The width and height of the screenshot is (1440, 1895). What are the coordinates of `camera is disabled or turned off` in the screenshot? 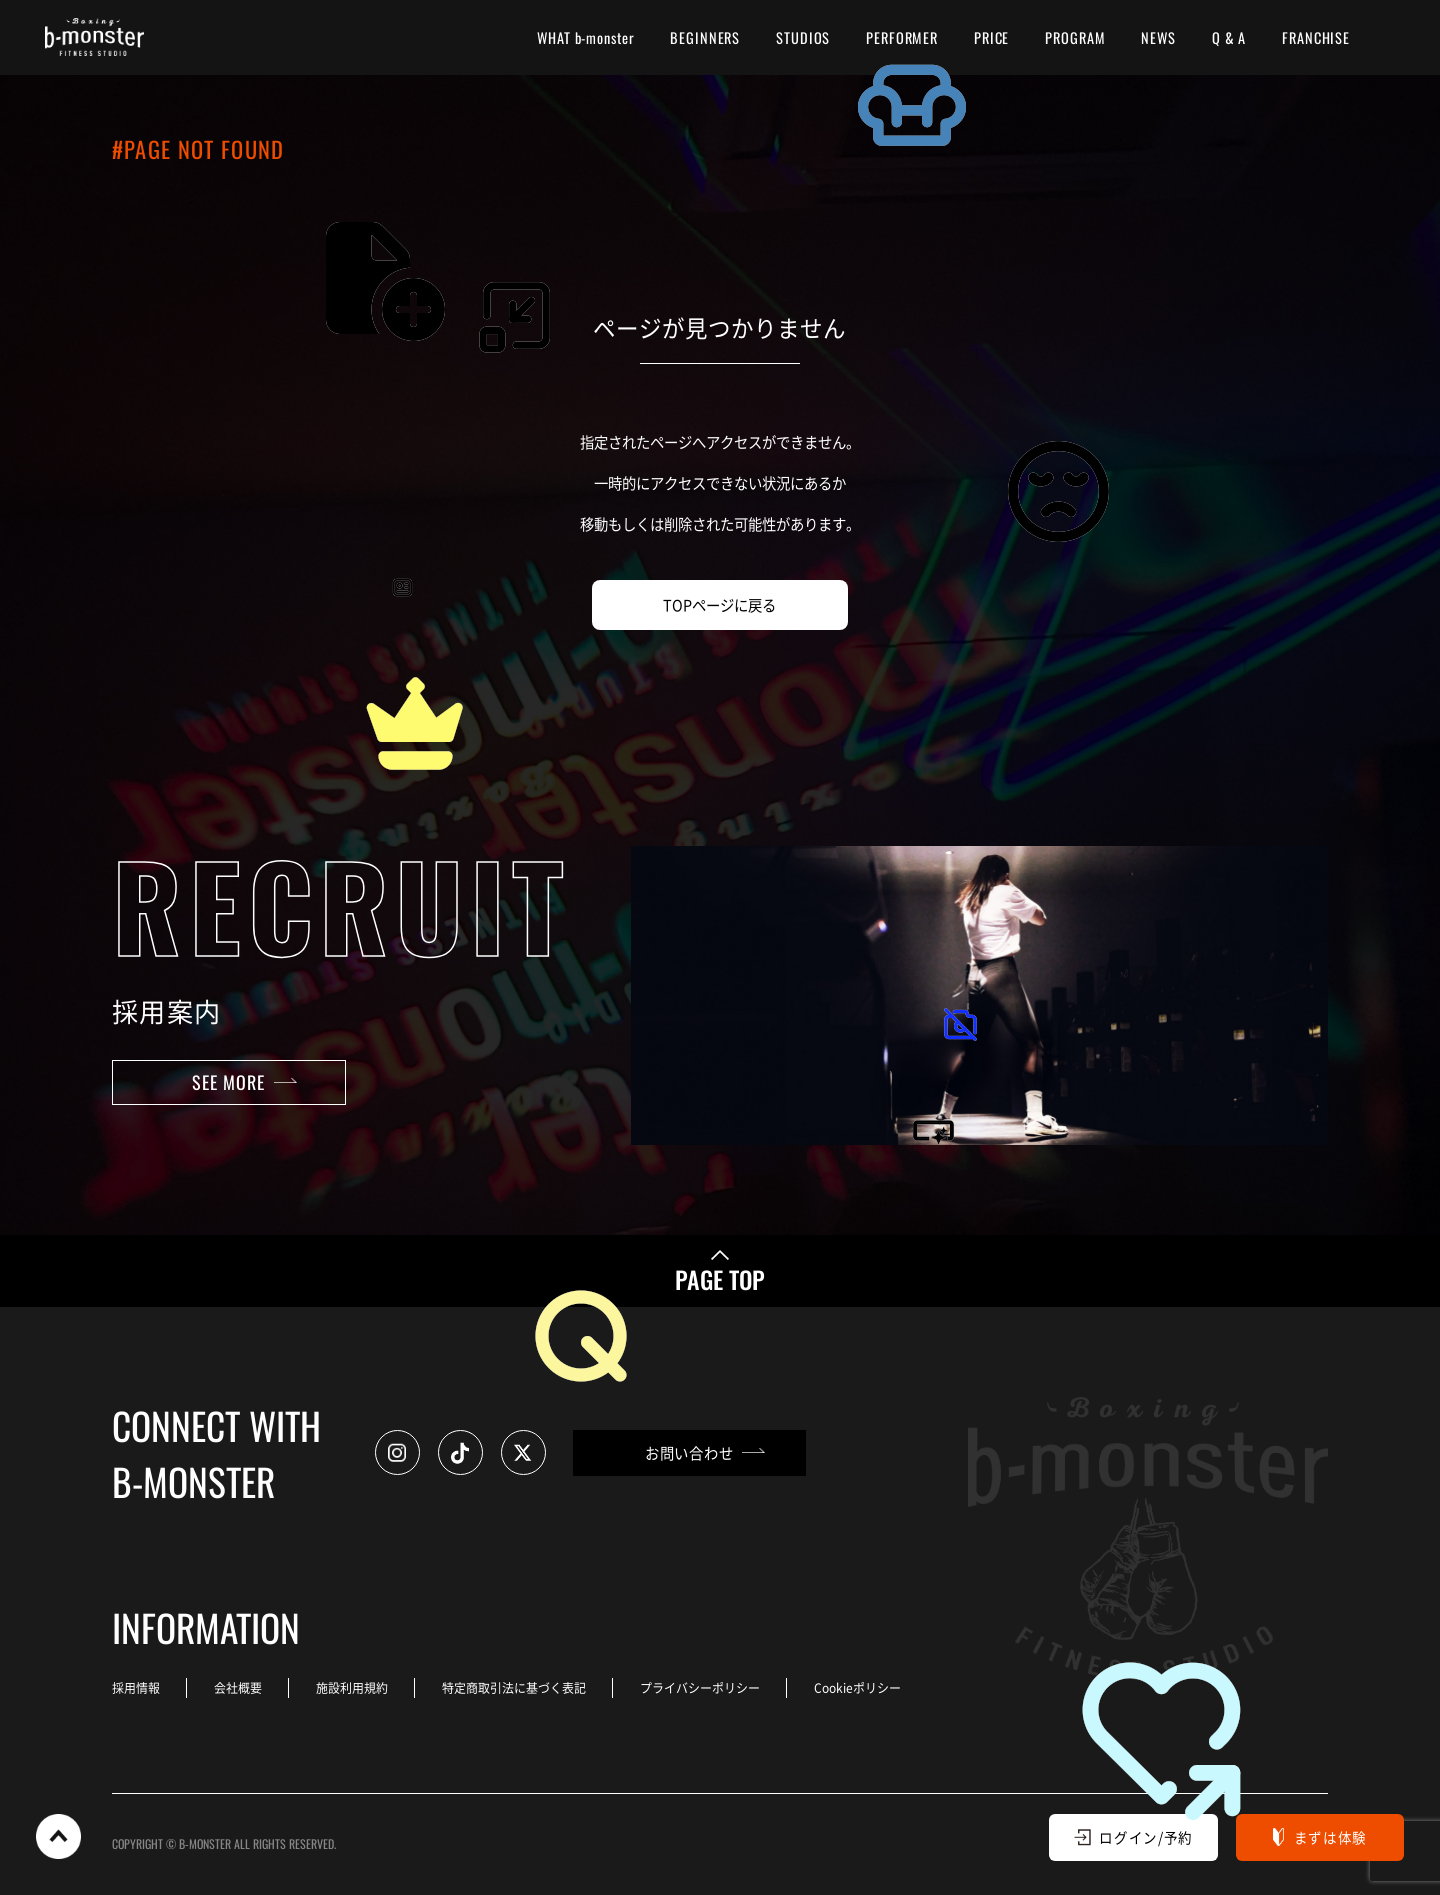 It's located at (960, 1024).